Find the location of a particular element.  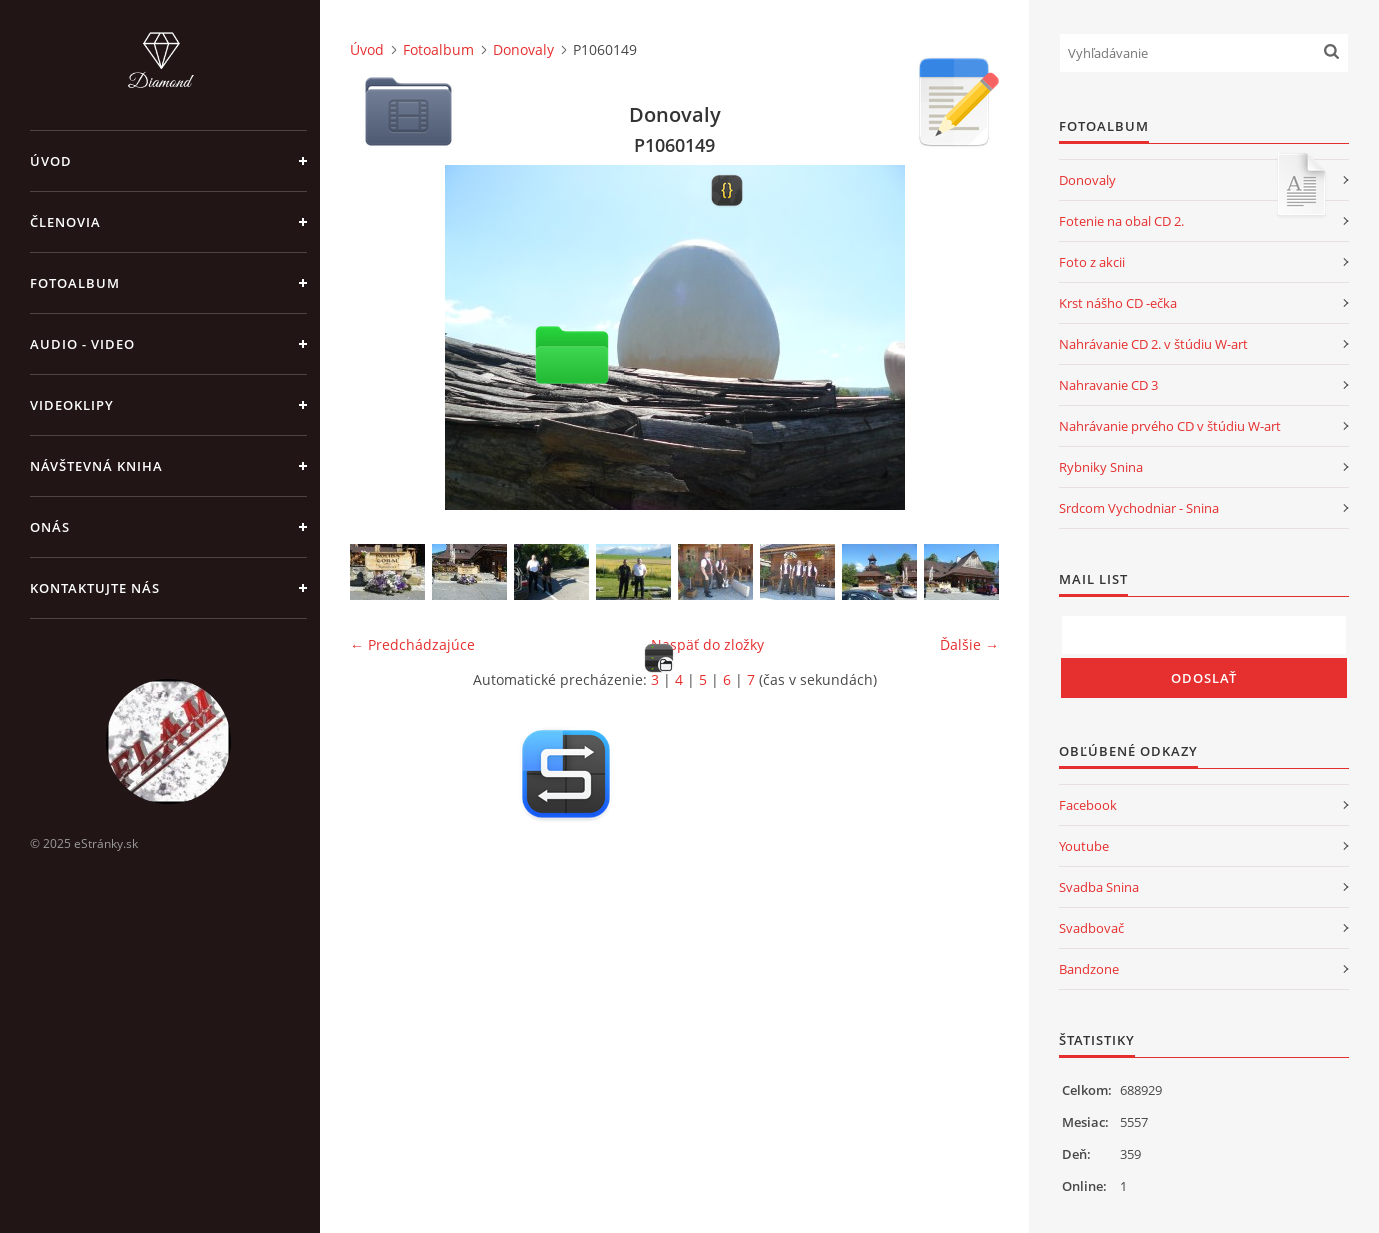

a rich text format document file is located at coordinates (1301, 185).